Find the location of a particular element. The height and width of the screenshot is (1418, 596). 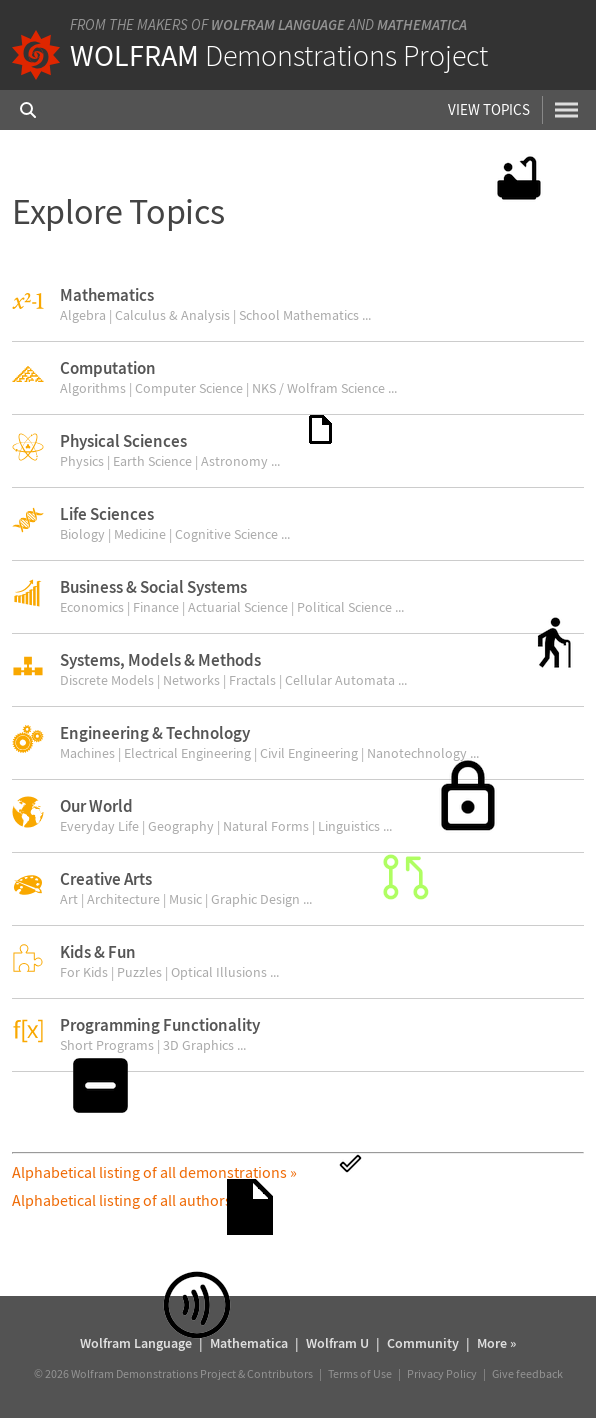

insert or attach a file is located at coordinates (320, 429).